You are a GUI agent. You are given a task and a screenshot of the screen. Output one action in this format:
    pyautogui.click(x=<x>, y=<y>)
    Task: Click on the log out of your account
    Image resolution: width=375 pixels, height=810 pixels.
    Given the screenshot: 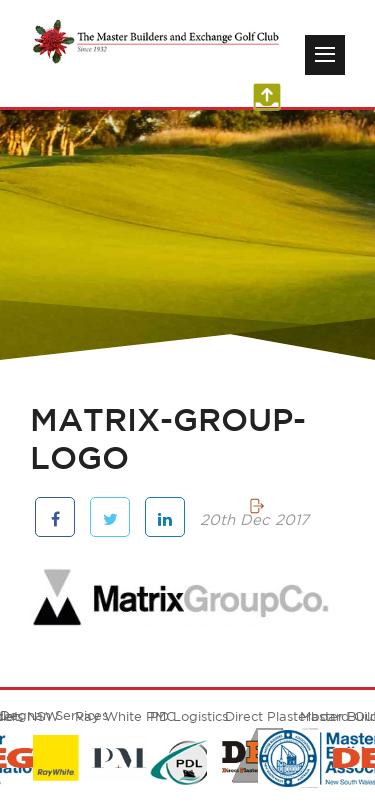 What is the action you would take?
    pyautogui.click(x=256, y=506)
    